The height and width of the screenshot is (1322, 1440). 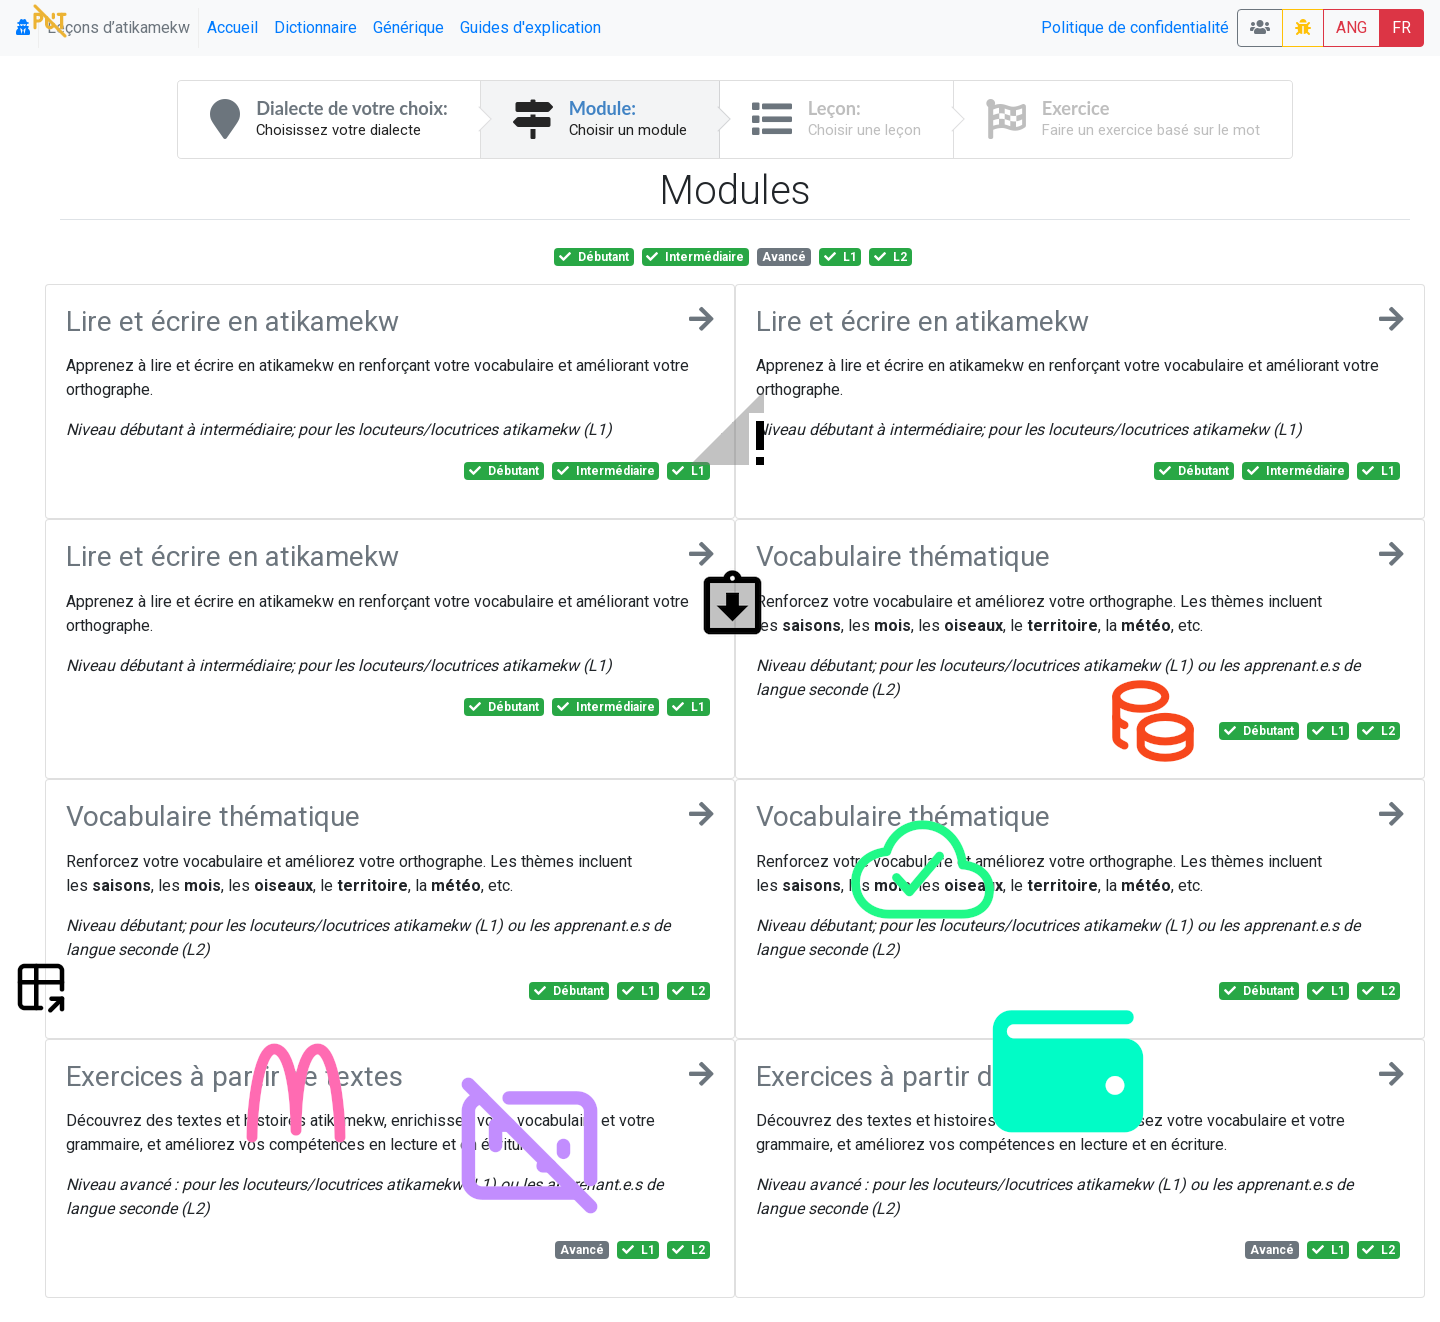 What do you see at coordinates (41, 987) in the screenshot?
I see `share table or spreadsheet data` at bounding box center [41, 987].